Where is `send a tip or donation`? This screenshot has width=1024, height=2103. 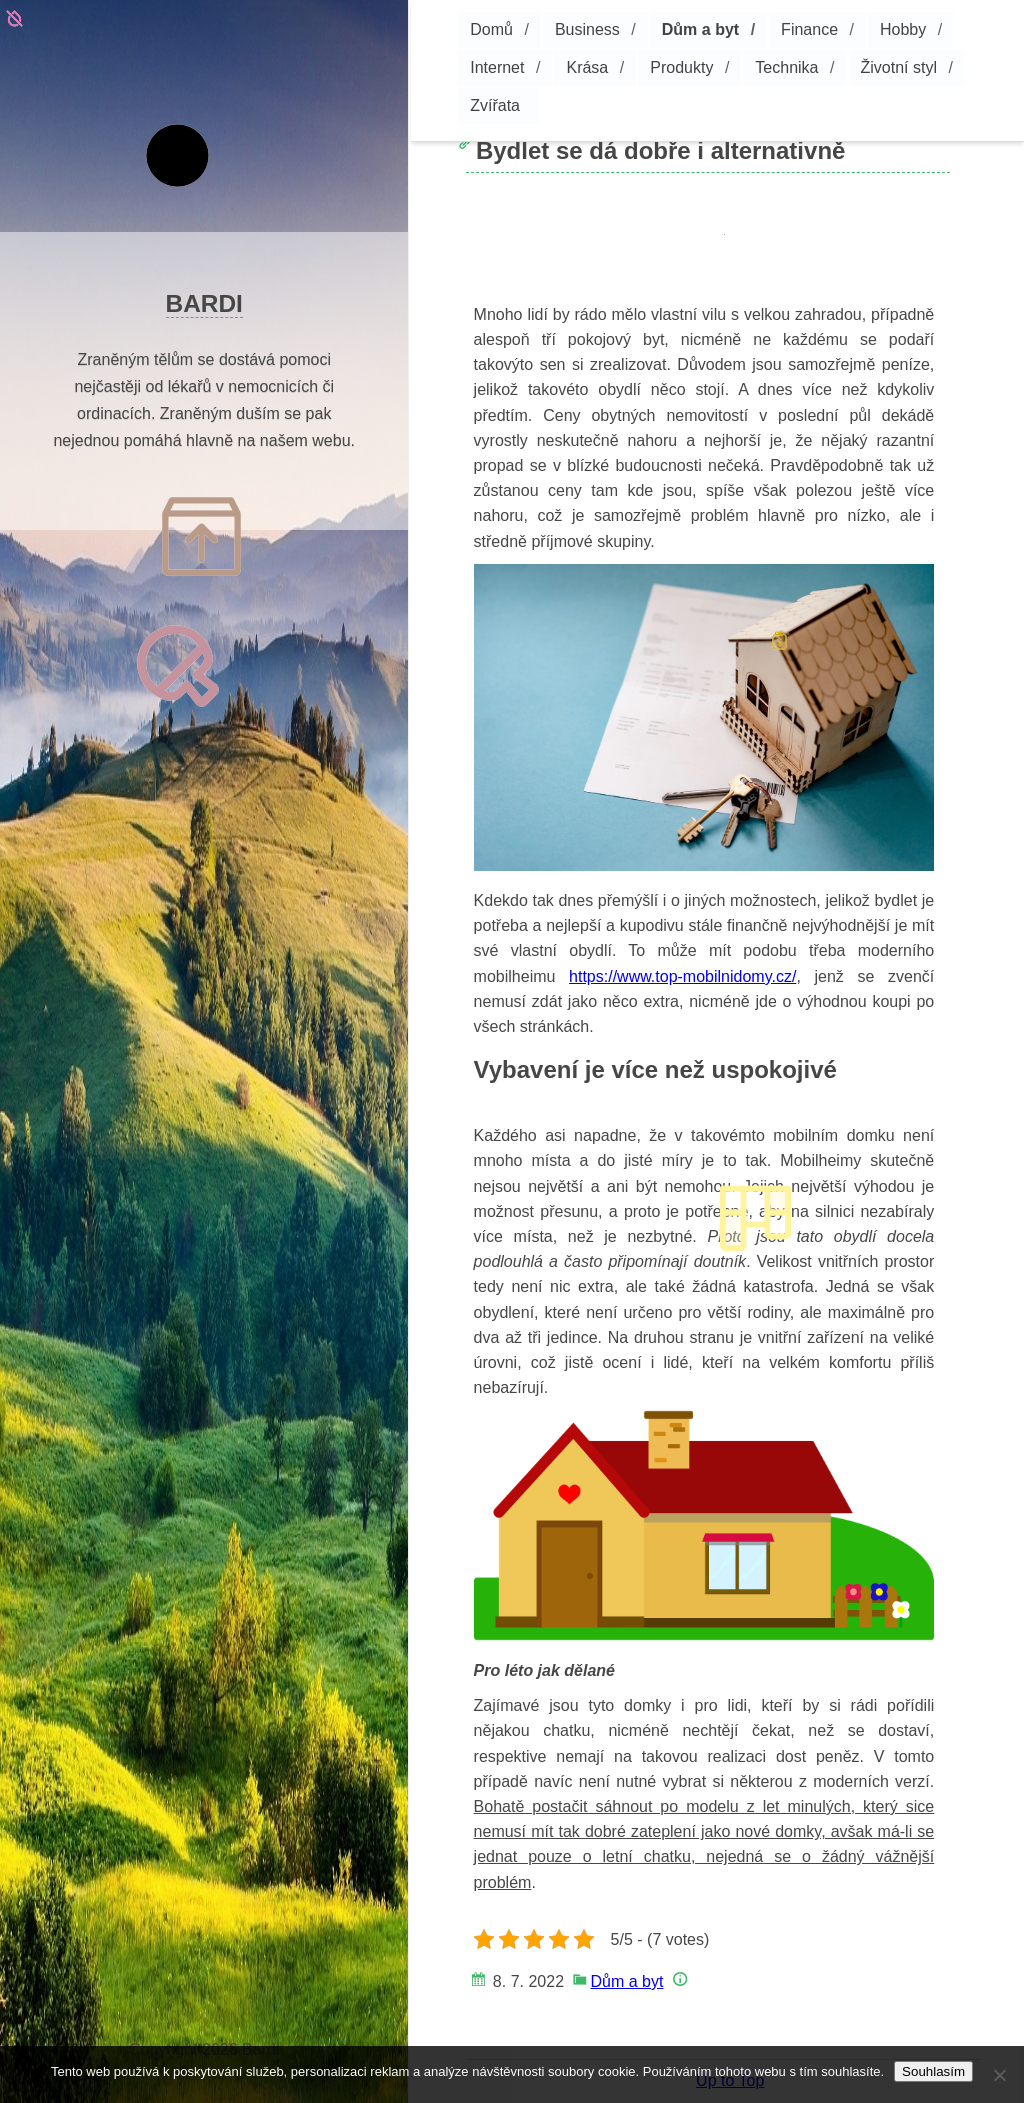
send a tip or donation is located at coordinates (779, 640).